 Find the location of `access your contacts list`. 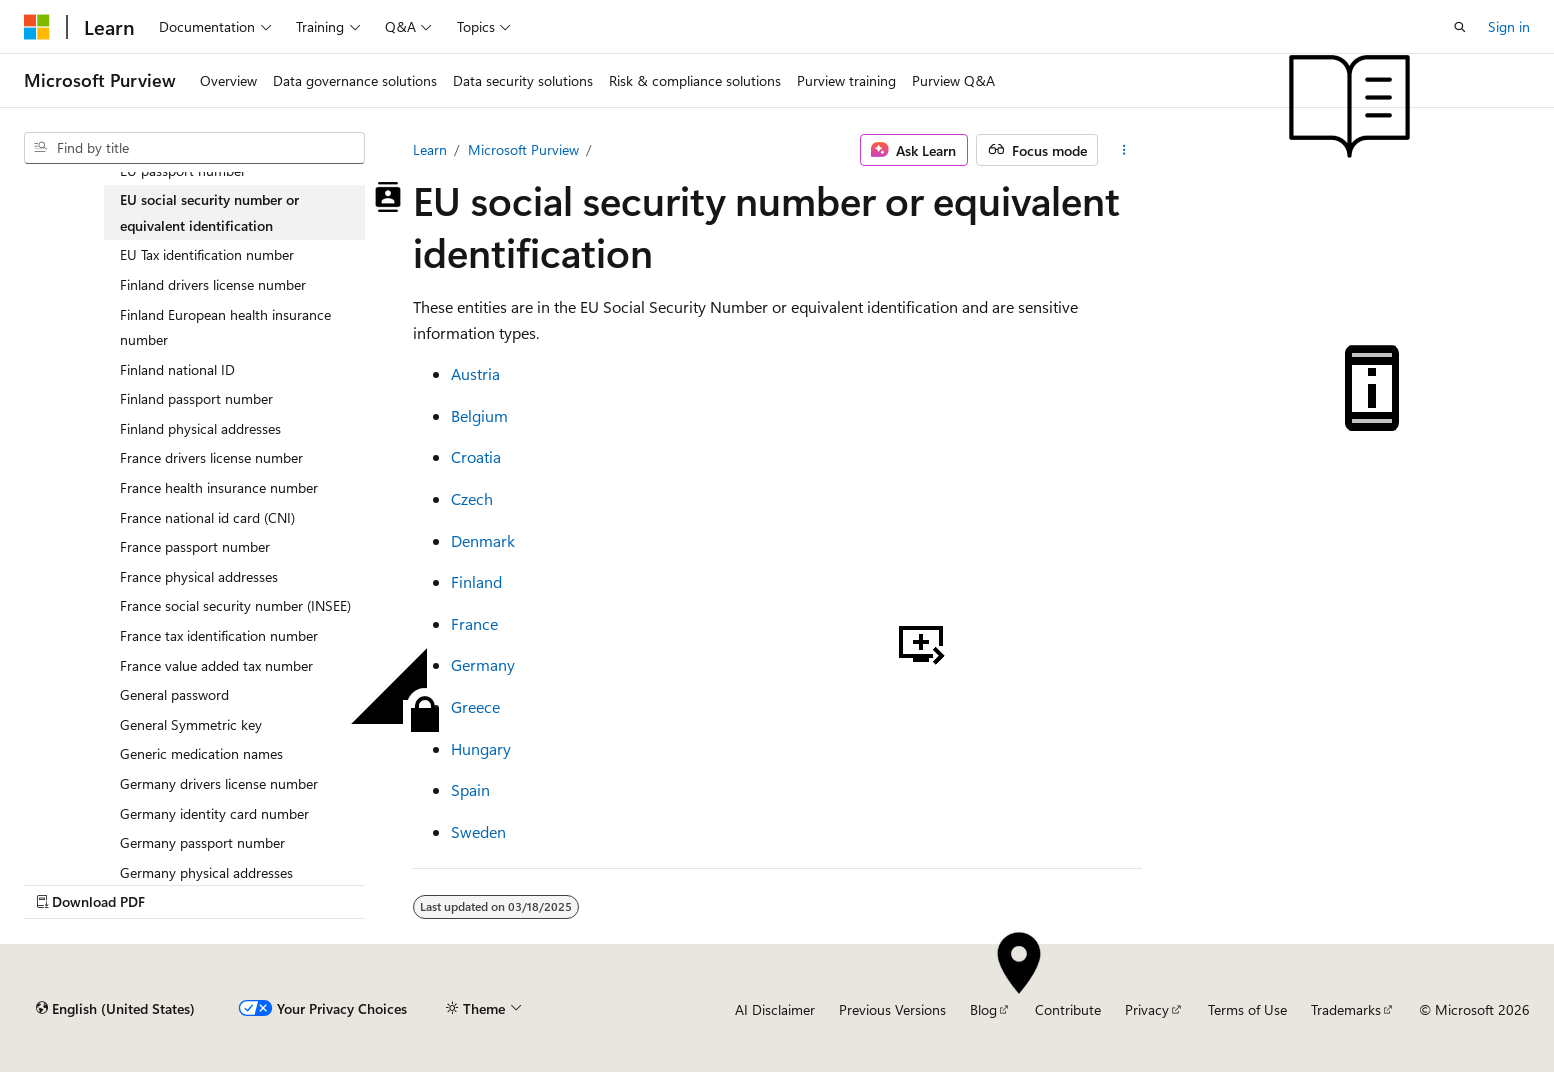

access your contacts list is located at coordinates (388, 197).